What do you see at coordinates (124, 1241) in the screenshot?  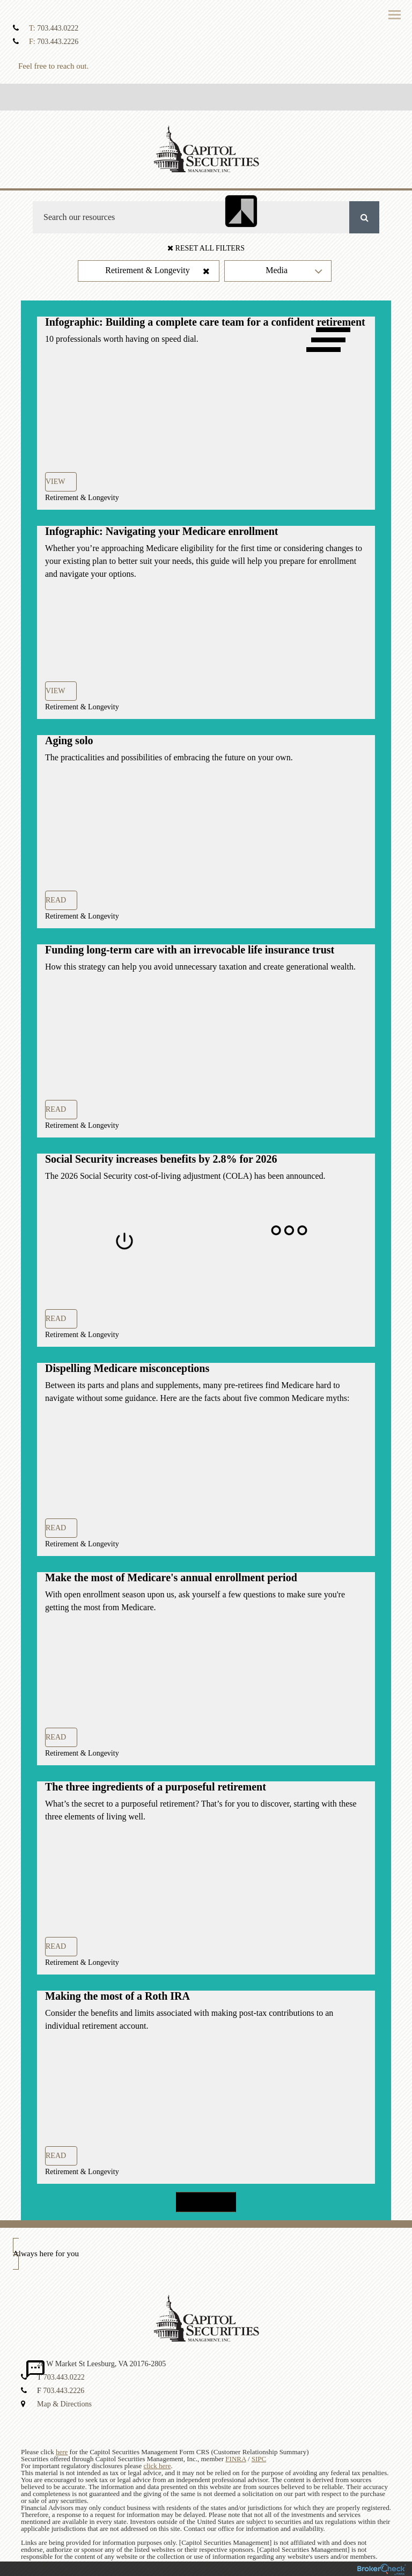 I see `power on or off the device` at bounding box center [124, 1241].